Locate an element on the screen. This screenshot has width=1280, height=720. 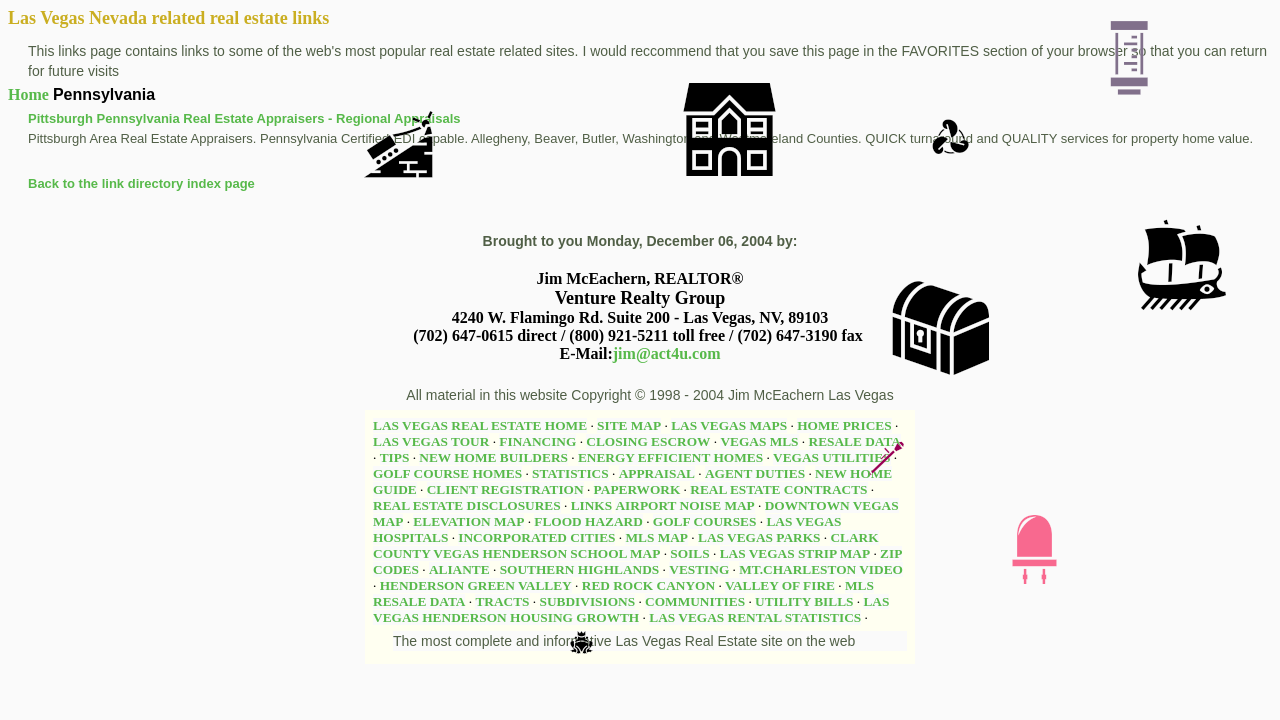
navigate to home screen is located at coordinates (729, 129).